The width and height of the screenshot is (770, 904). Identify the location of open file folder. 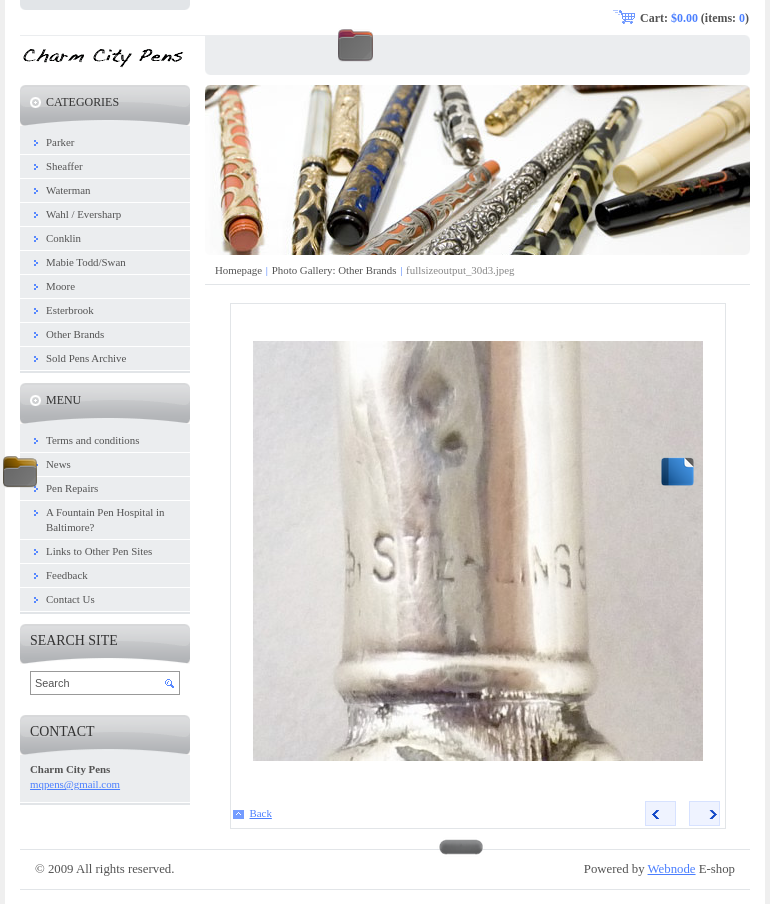
(355, 44).